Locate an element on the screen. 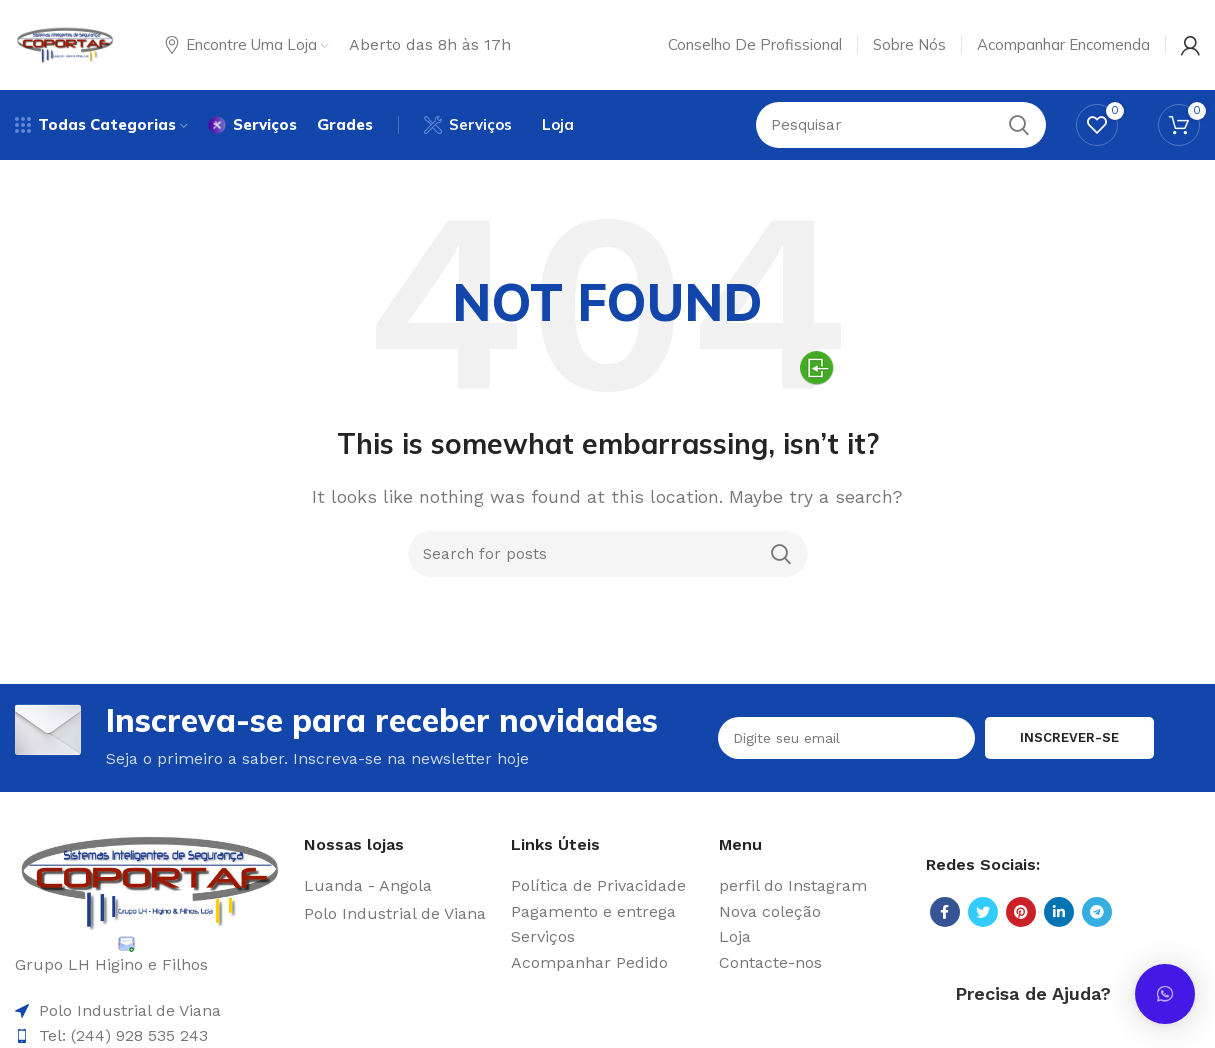 The image size is (1215, 1048). log out of the current user session is located at coordinates (817, 368).